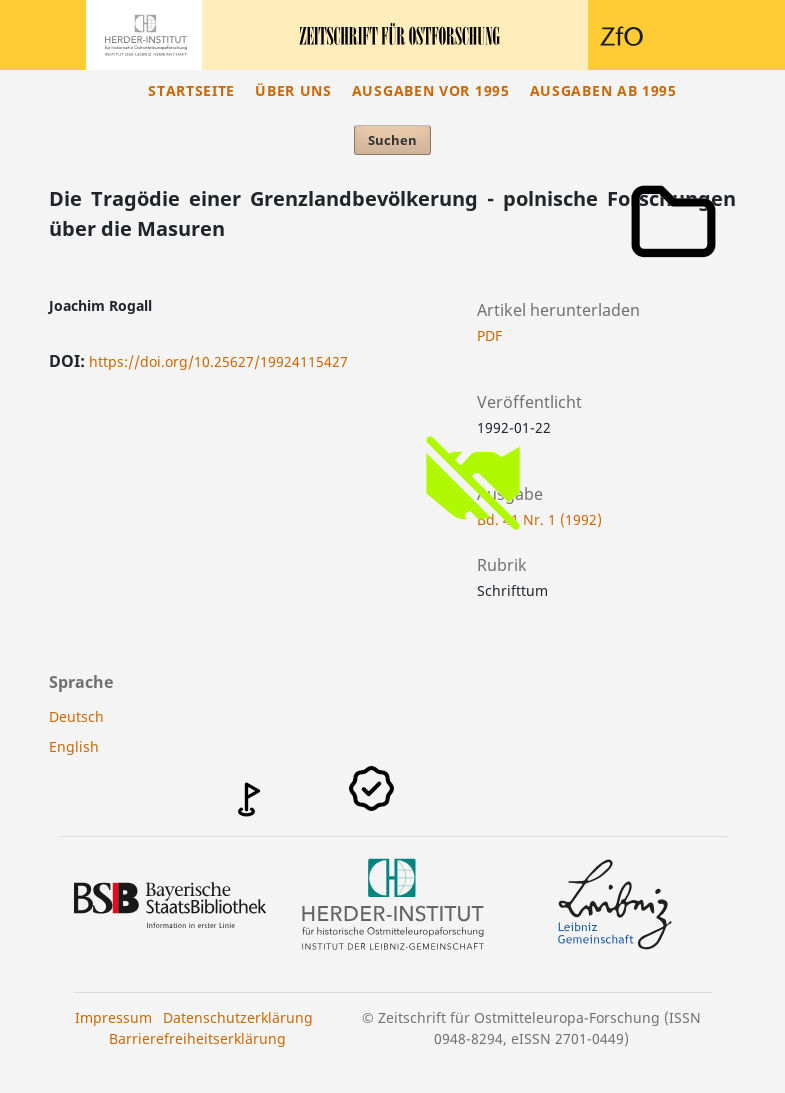 The image size is (785, 1093). Describe the element at coordinates (673, 223) in the screenshot. I see `open folder to view files` at that location.